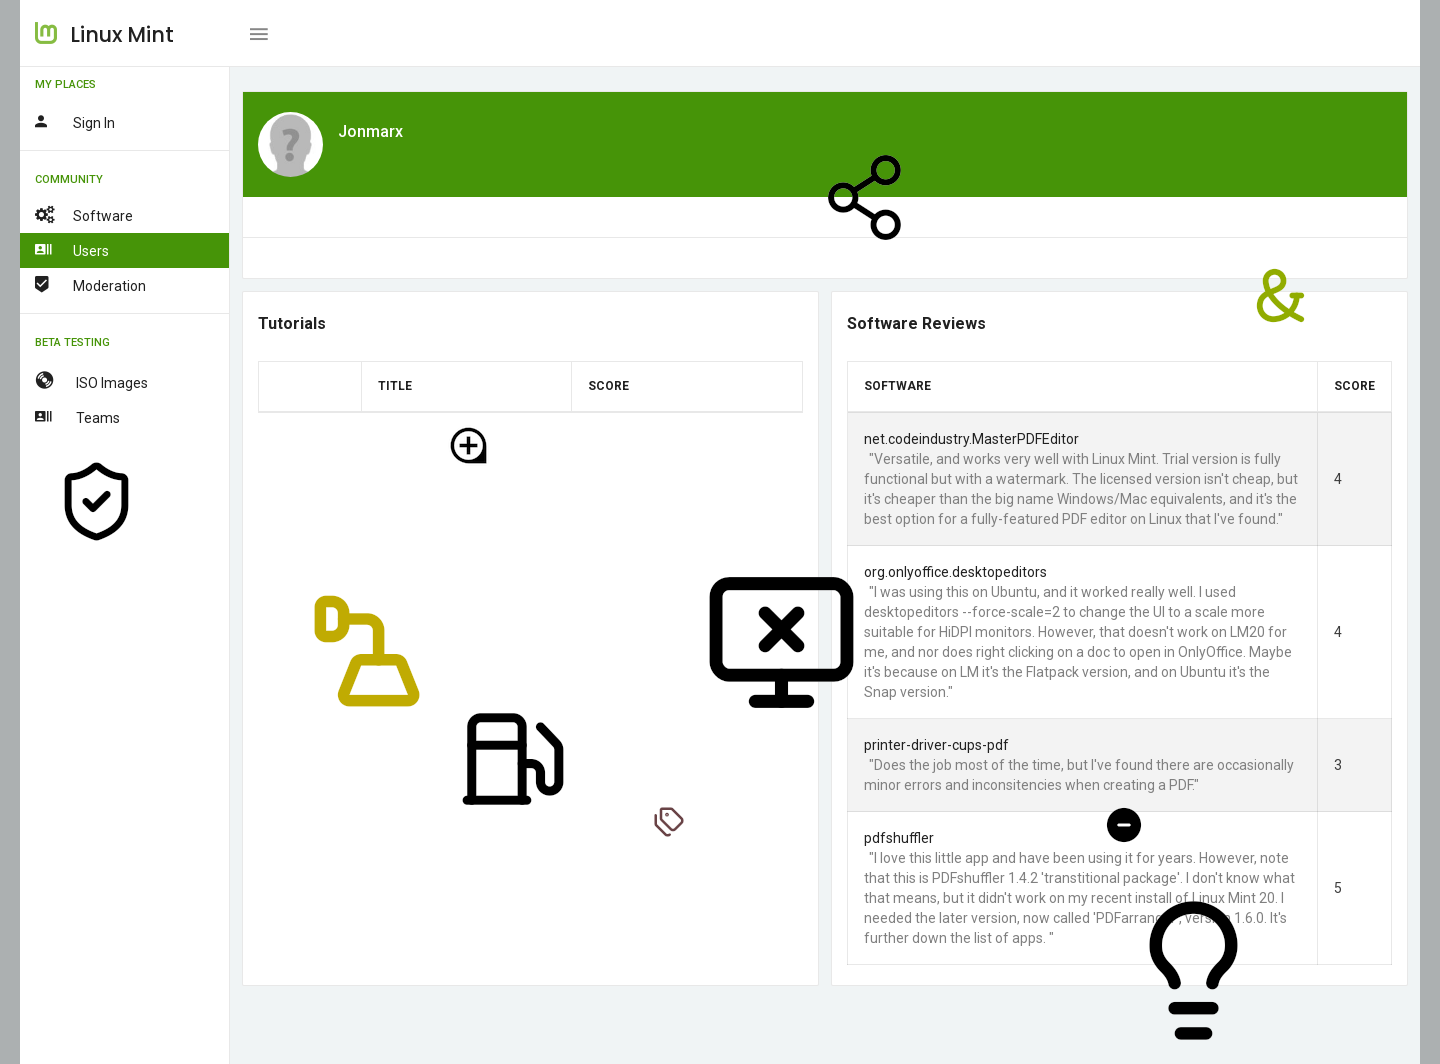 This screenshot has height=1064, width=1440. I want to click on insert an ampersand symbol or special character, so click(1280, 295).